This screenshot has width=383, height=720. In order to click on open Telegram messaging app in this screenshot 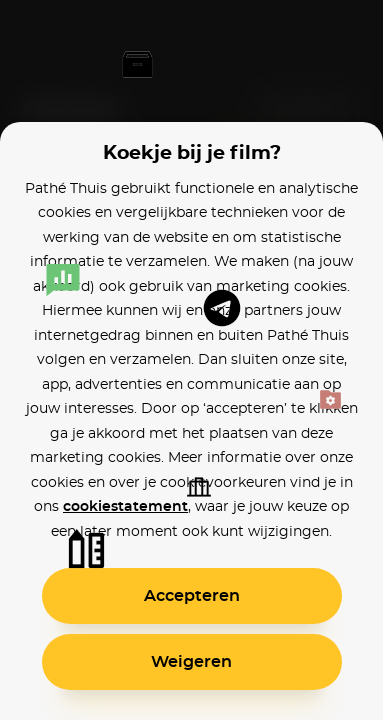, I will do `click(222, 308)`.